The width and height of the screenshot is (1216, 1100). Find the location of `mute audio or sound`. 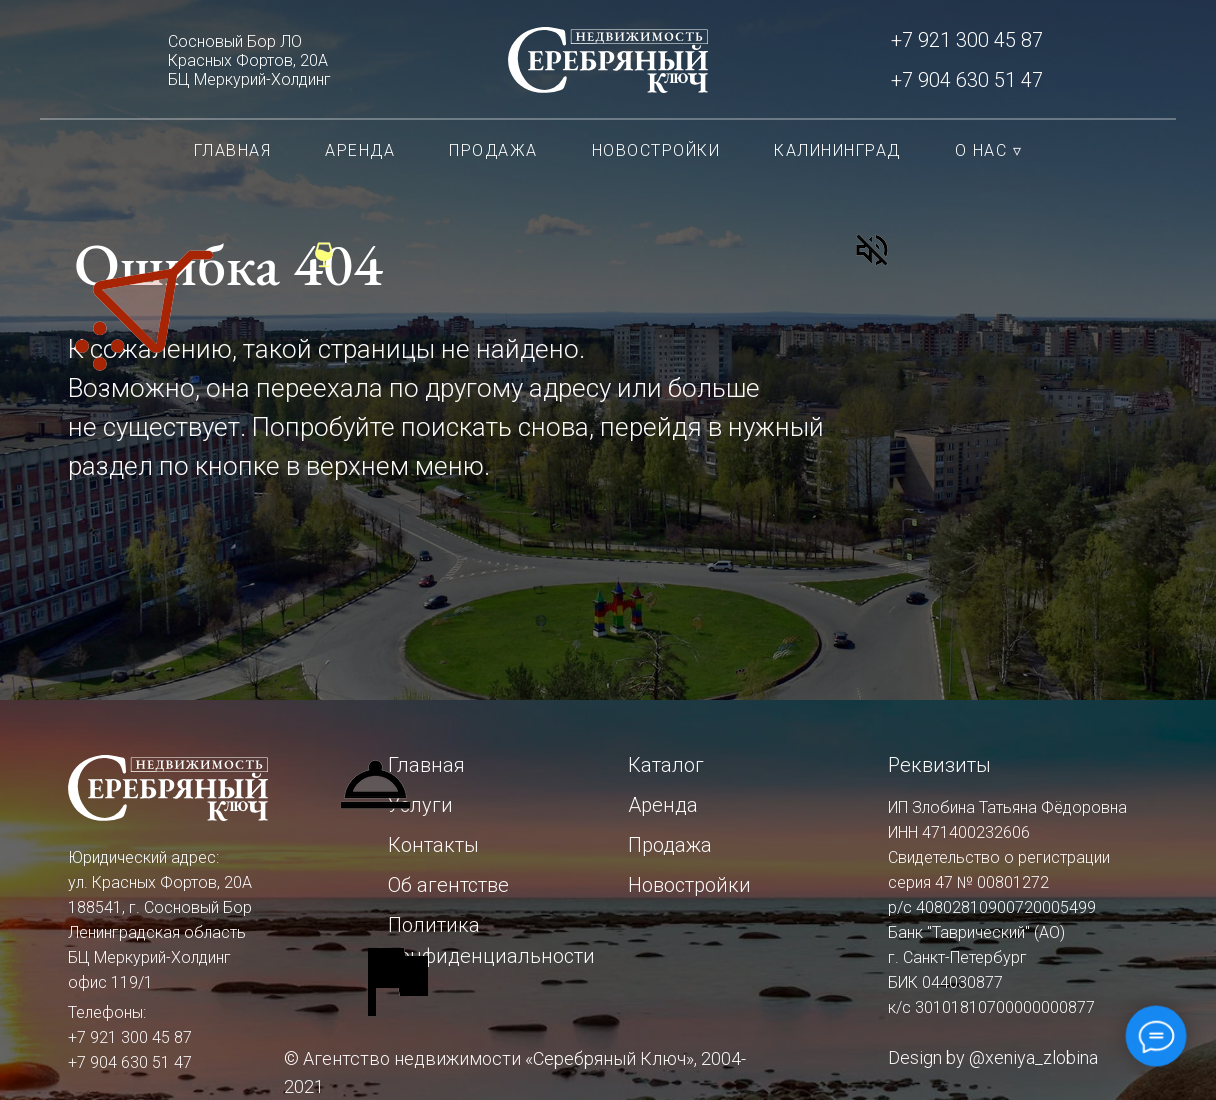

mute audio or sound is located at coordinates (872, 250).